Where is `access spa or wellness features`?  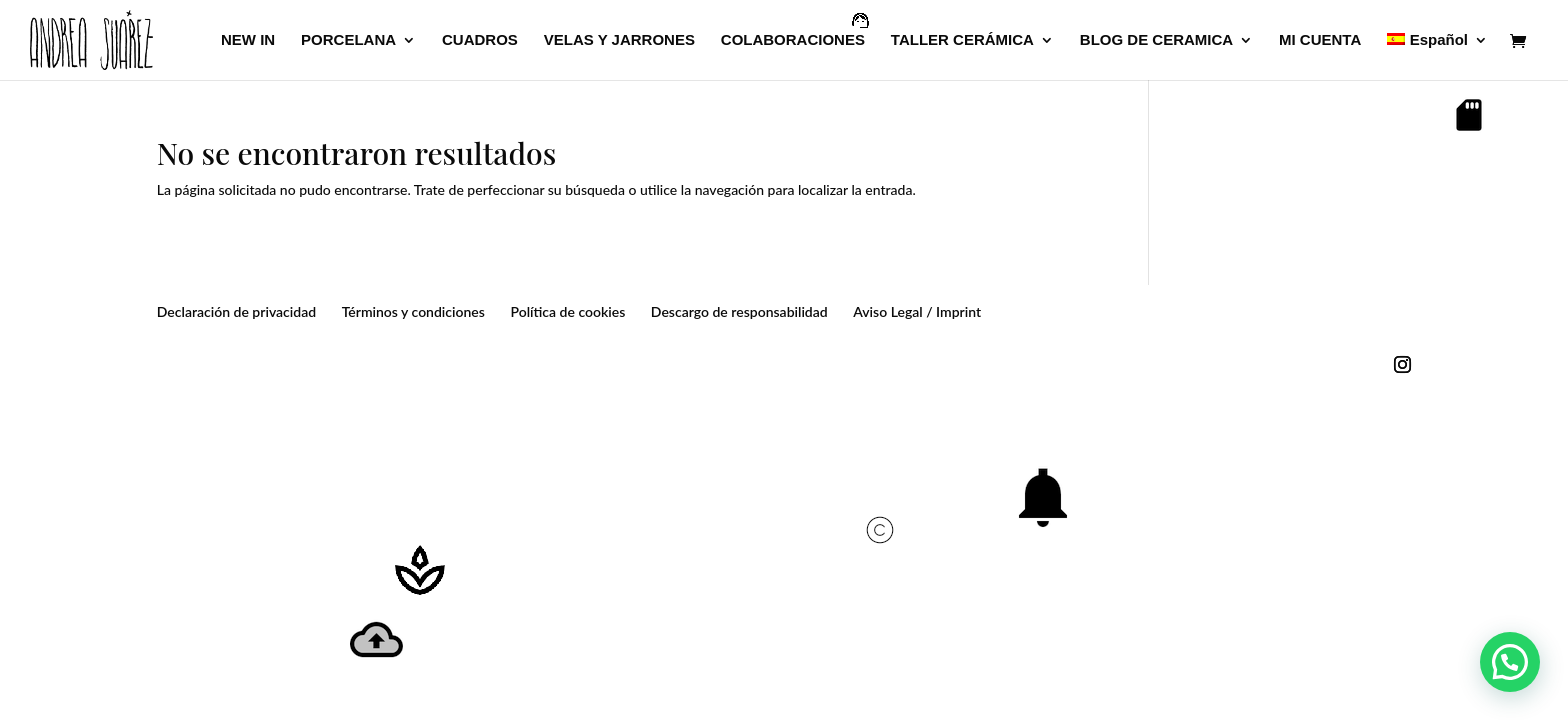 access spa or wellness features is located at coordinates (420, 570).